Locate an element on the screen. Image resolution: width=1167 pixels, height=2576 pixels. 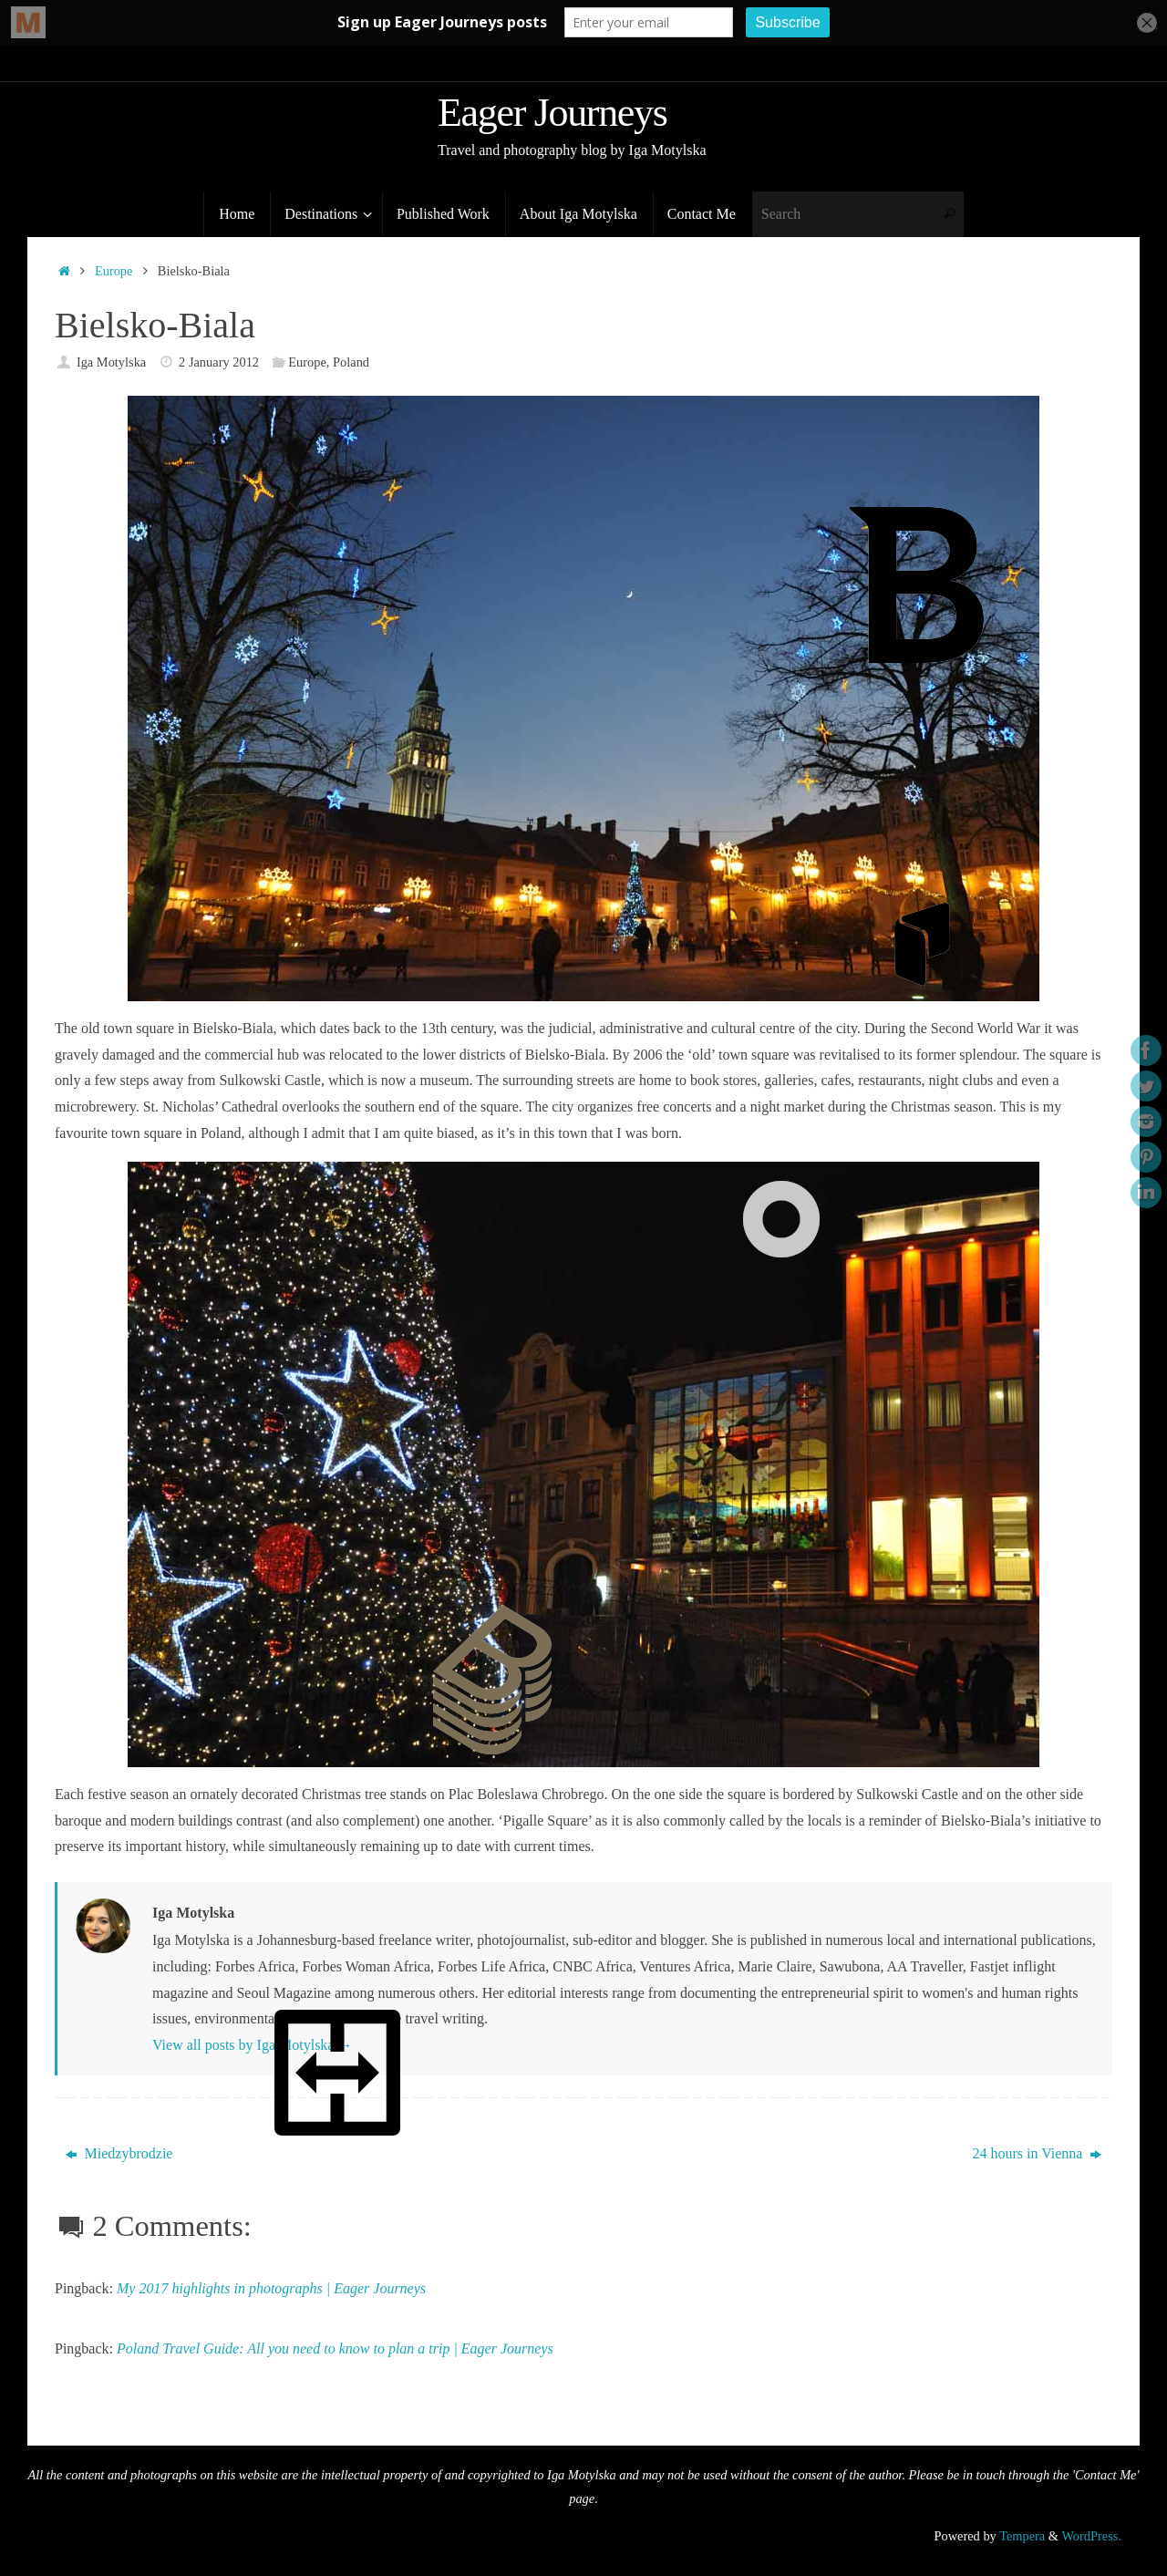
split table cells horizontally is located at coordinates (337, 2073).